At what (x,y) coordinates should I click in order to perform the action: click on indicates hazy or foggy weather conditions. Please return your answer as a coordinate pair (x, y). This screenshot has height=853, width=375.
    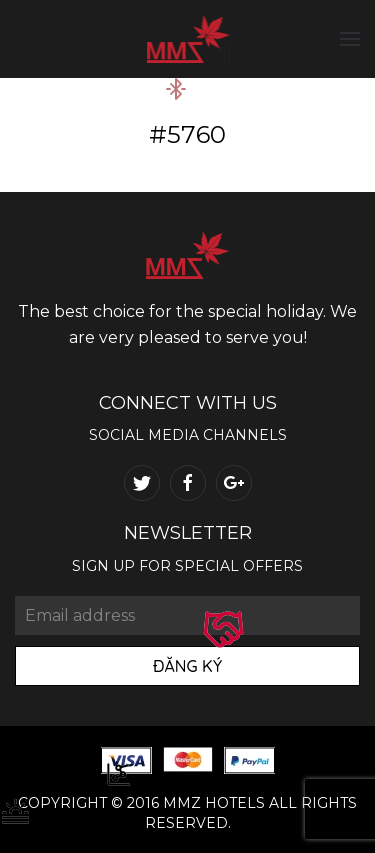
    Looking at the image, I should click on (15, 811).